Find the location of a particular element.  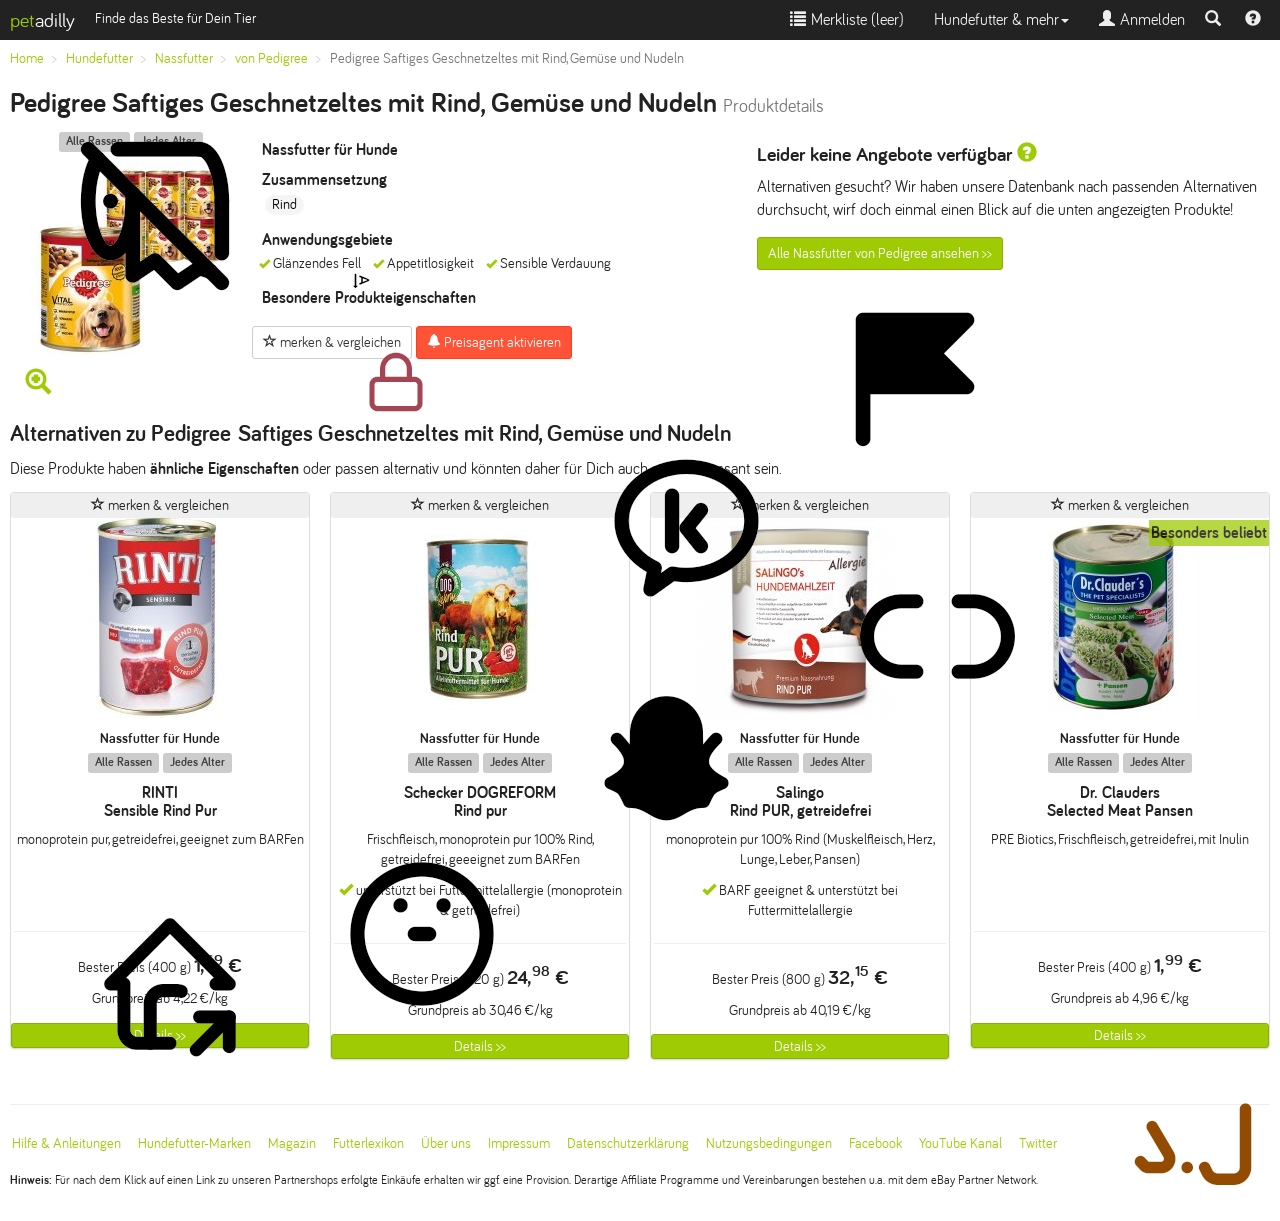

lock or secure this item is located at coordinates (396, 382).